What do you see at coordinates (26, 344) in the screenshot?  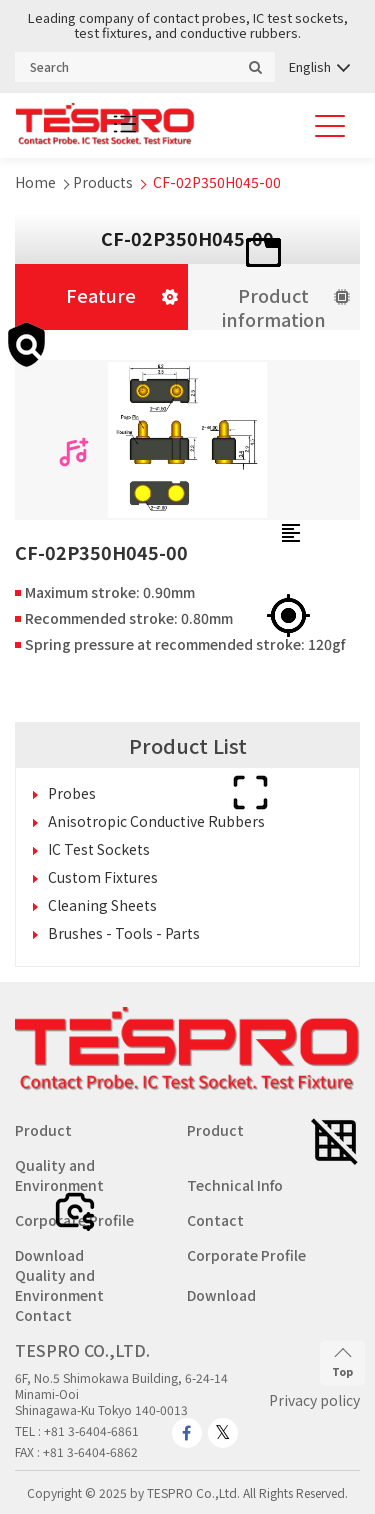 I see `view privacy policy or terms` at bounding box center [26, 344].